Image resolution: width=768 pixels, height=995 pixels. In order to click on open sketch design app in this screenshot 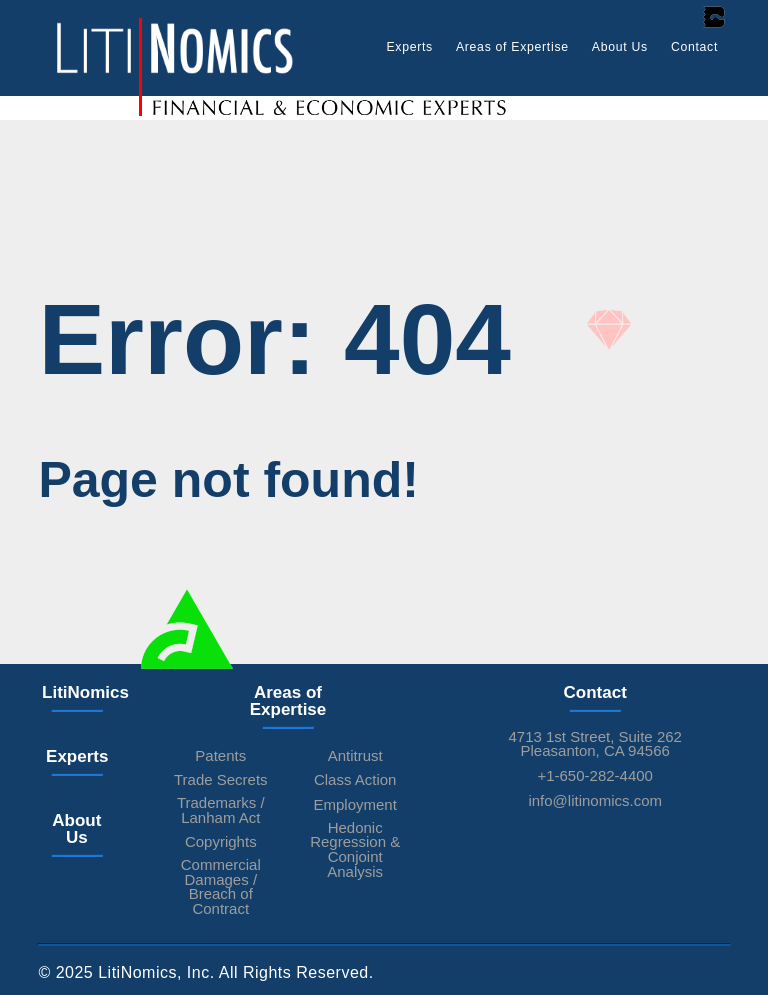, I will do `click(609, 330)`.